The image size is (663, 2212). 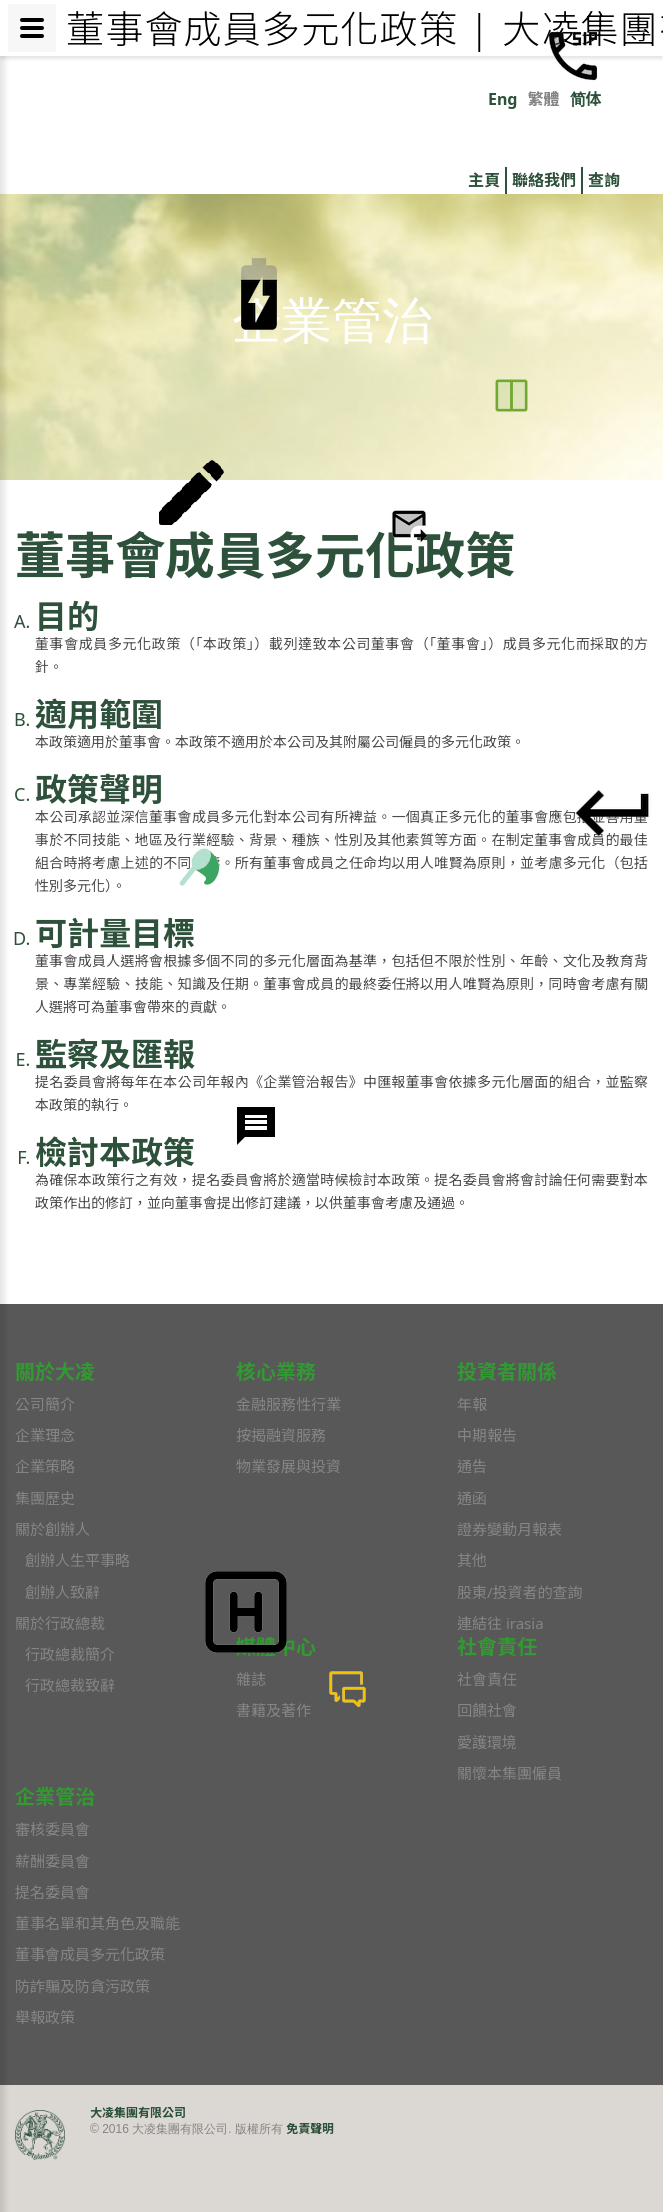 I want to click on battery charging at 90%, so click(x=259, y=294).